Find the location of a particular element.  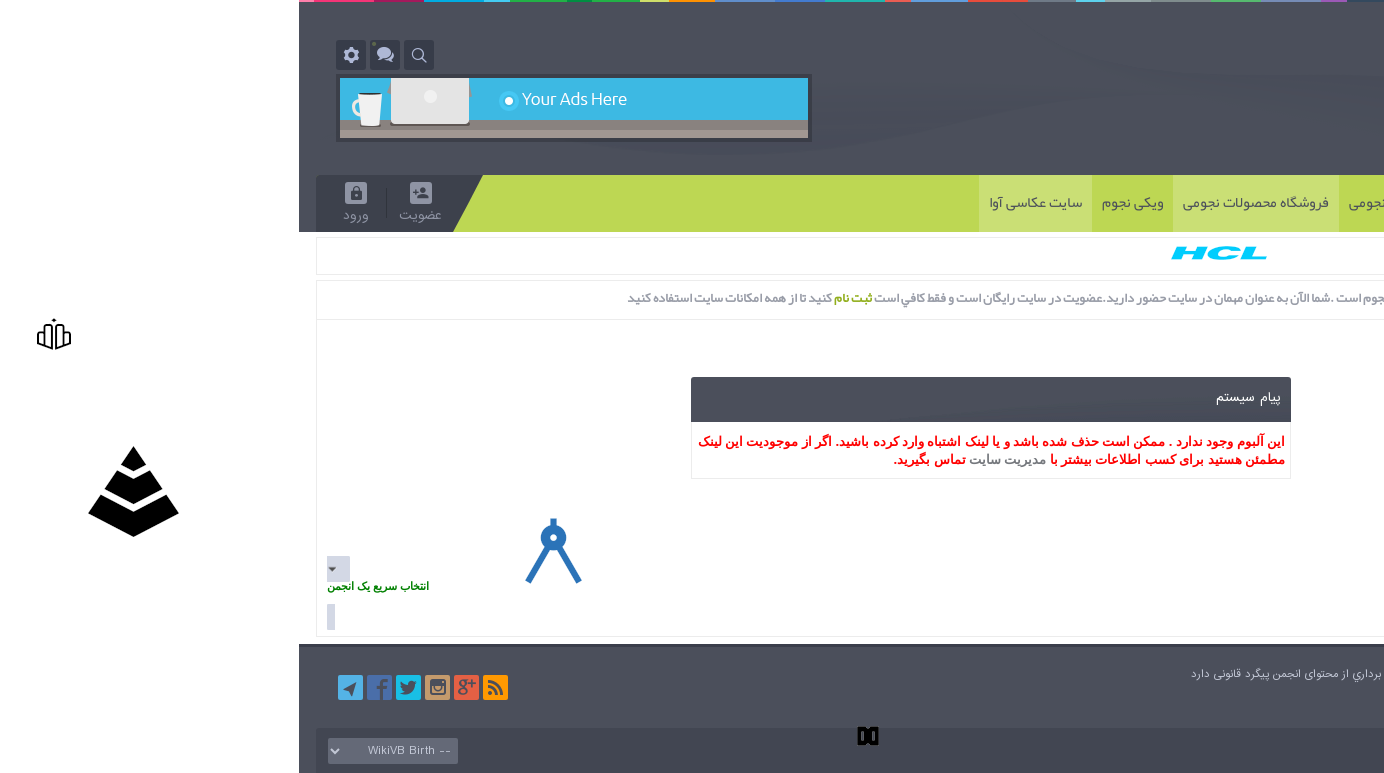

access drawing or design tools is located at coordinates (553, 550).